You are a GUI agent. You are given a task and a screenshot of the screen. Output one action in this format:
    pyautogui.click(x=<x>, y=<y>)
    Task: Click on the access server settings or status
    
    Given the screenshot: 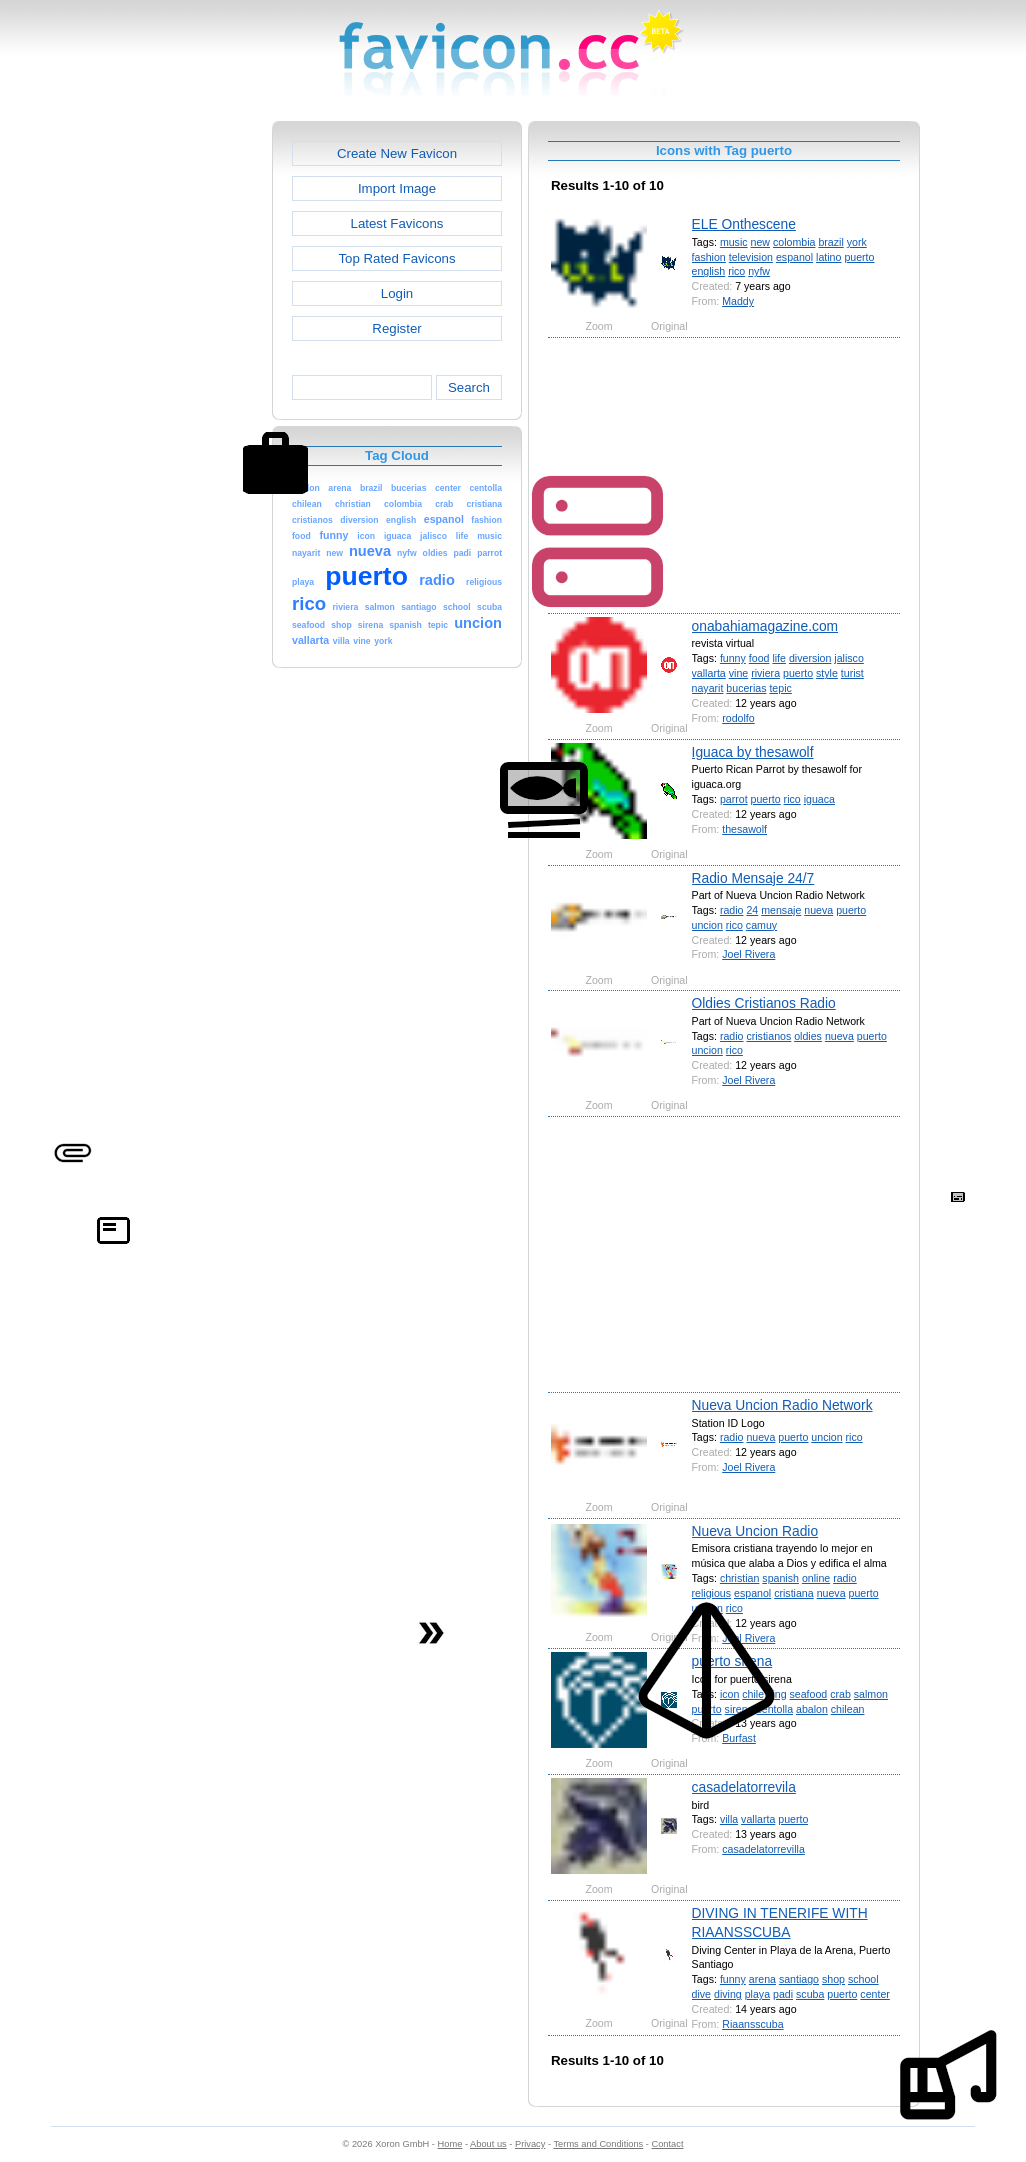 What is the action you would take?
    pyautogui.click(x=597, y=541)
    